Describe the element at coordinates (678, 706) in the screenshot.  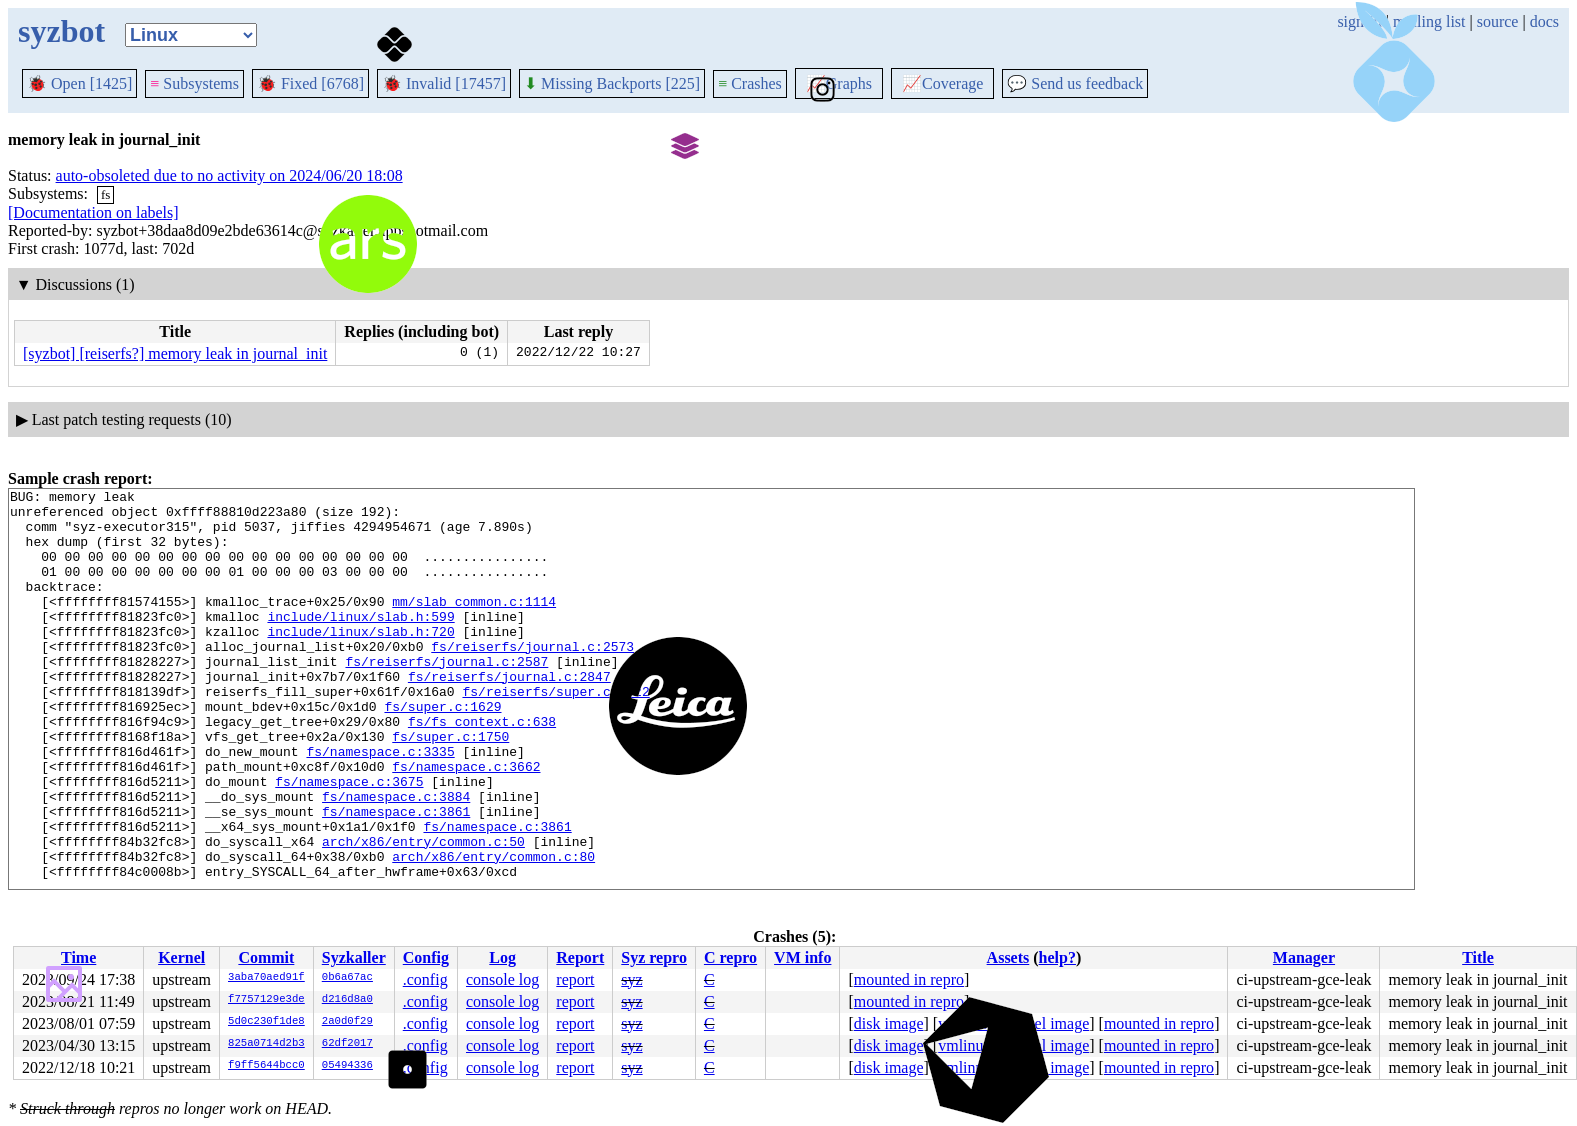
I see `leica camera brand logo` at that location.